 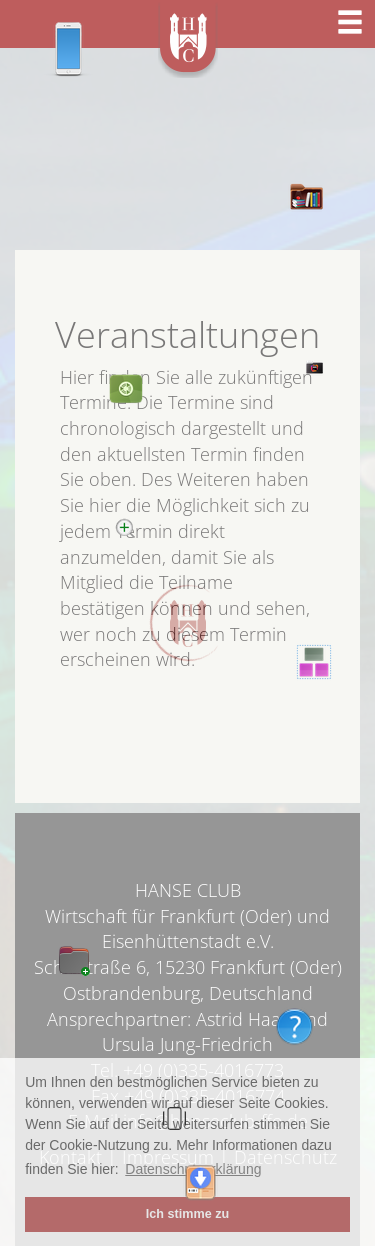 I want to click on open rubymine project folder, so click(x=314, y=367).